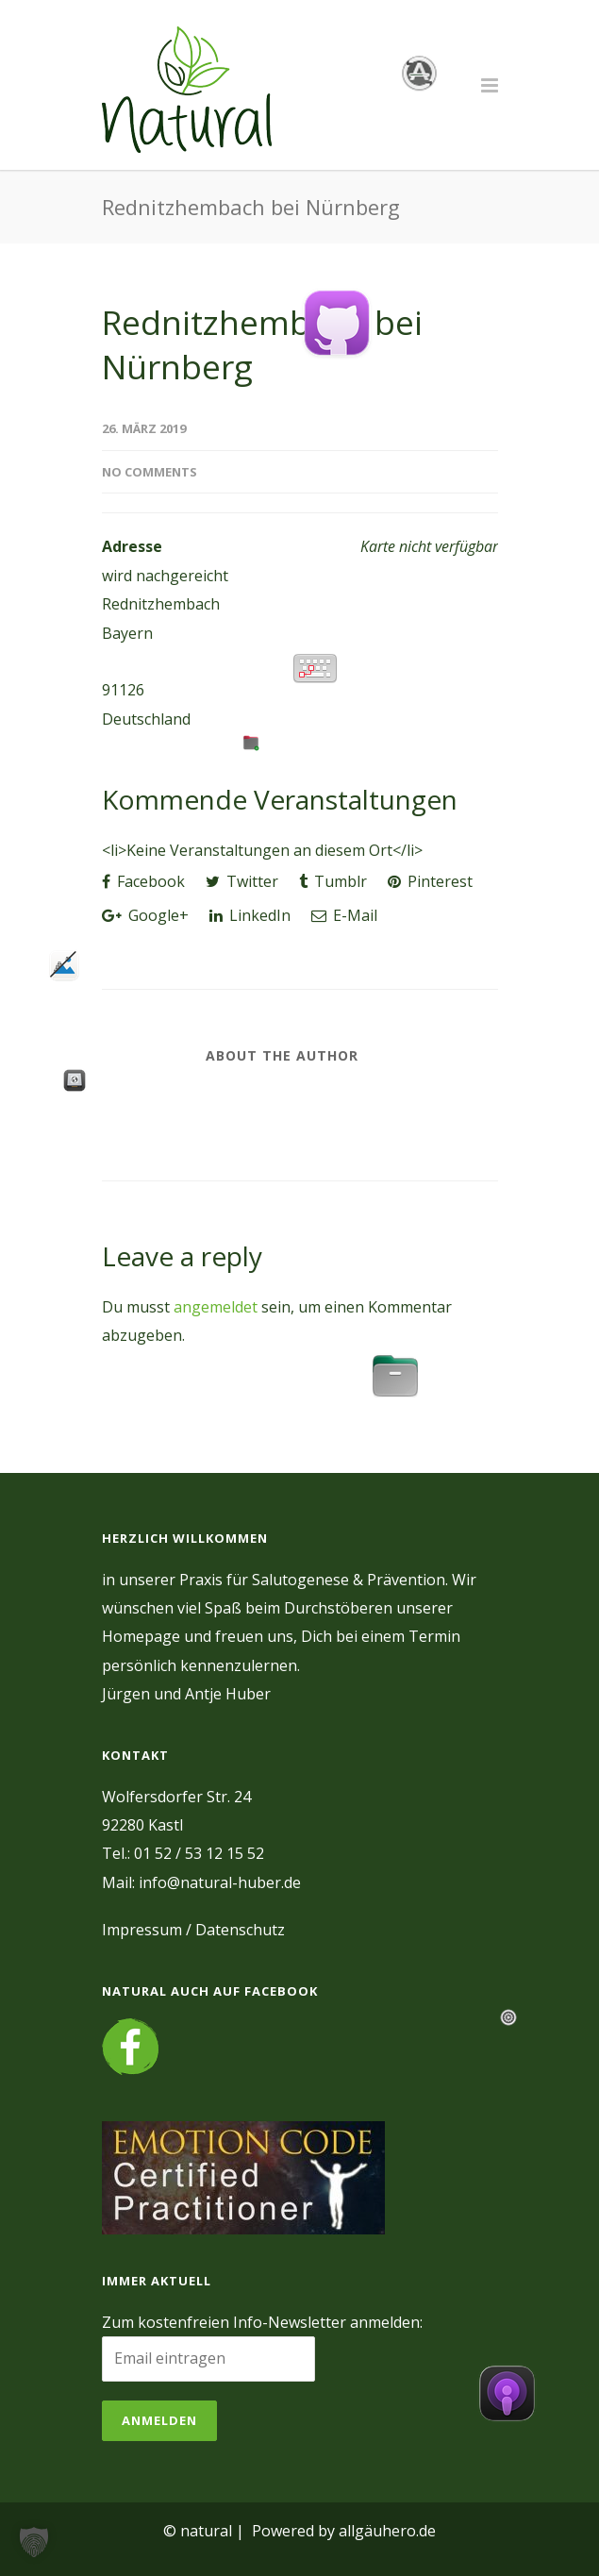 Image resolution: width=599 pixels, height=2576 pixels. What do you see at coordinates (315, 668) in the screenshot?
I see `configure keyboard shortcuts` at bounding box center [315, 668].